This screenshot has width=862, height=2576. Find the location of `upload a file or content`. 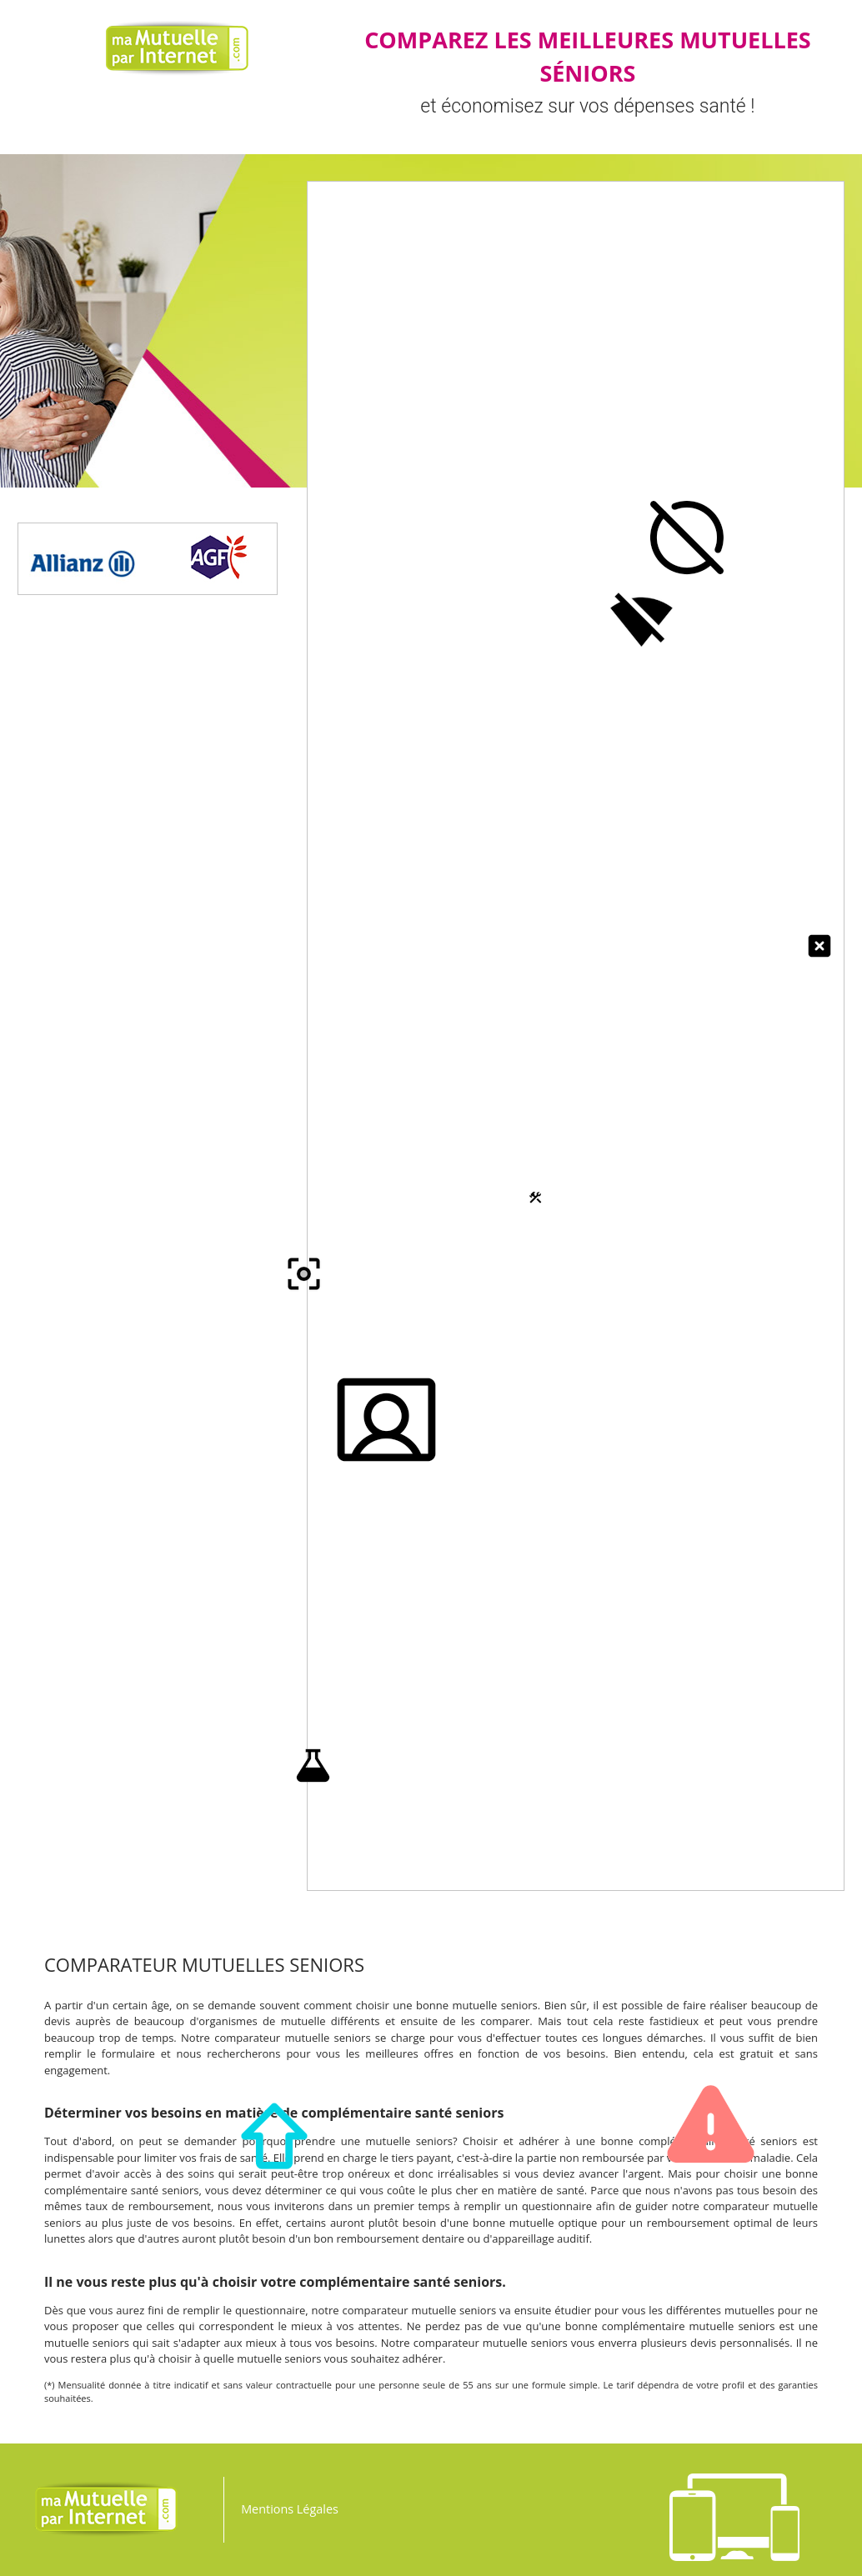

upload a file or content is located at coordinates (274, 2138).